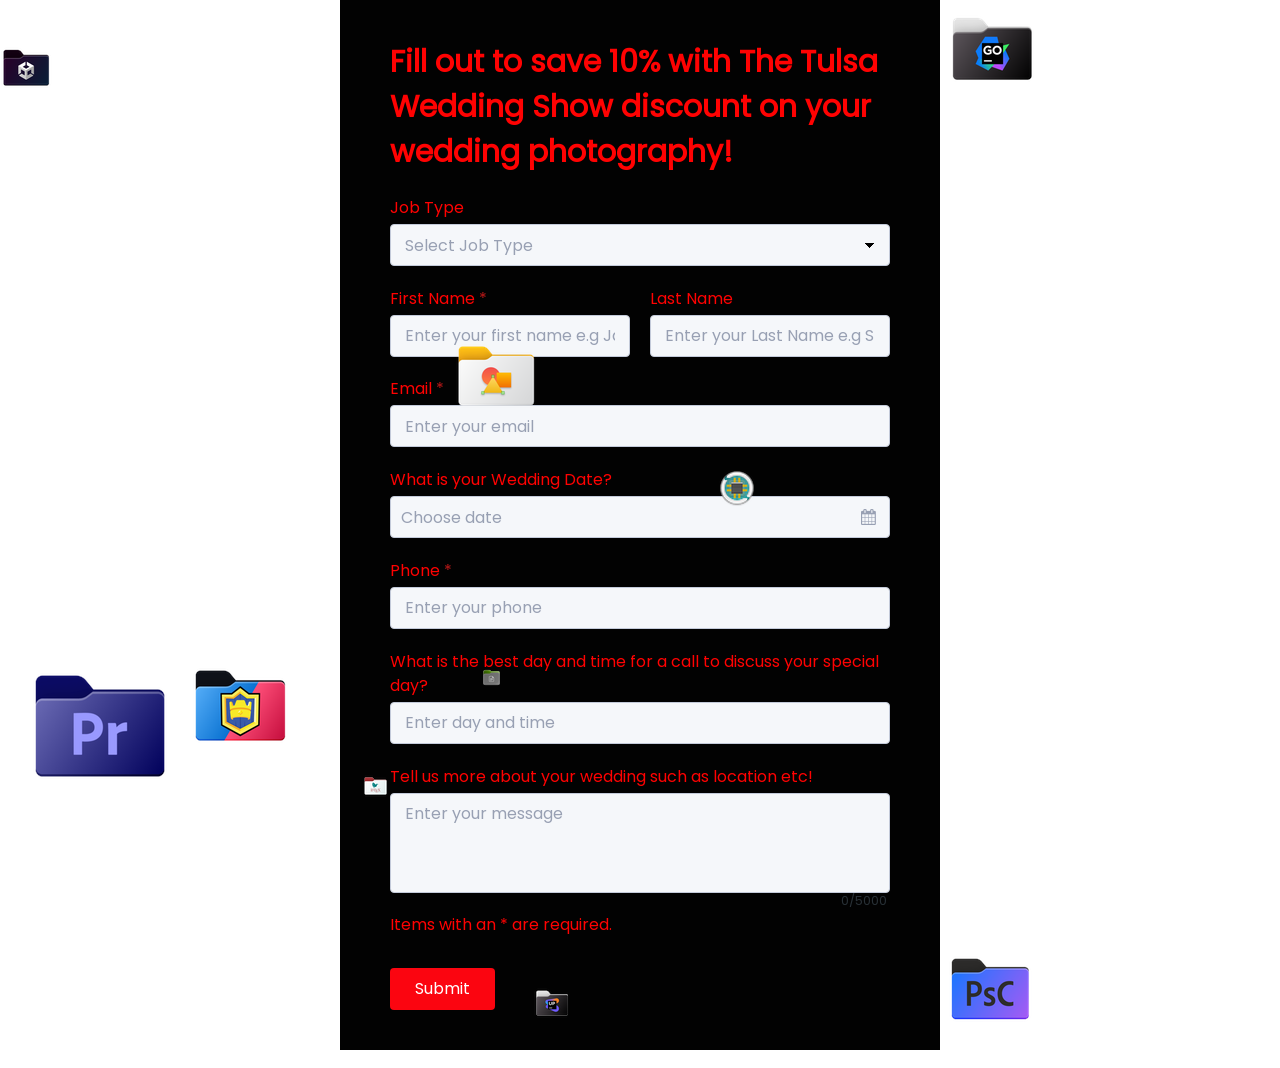 This screenshot has width=1280, height=1068. What do you see at coordinates (992, 51) in the screenshot?
I see `folder containing GoLand IDE projects` at bounding box center [992, 51].